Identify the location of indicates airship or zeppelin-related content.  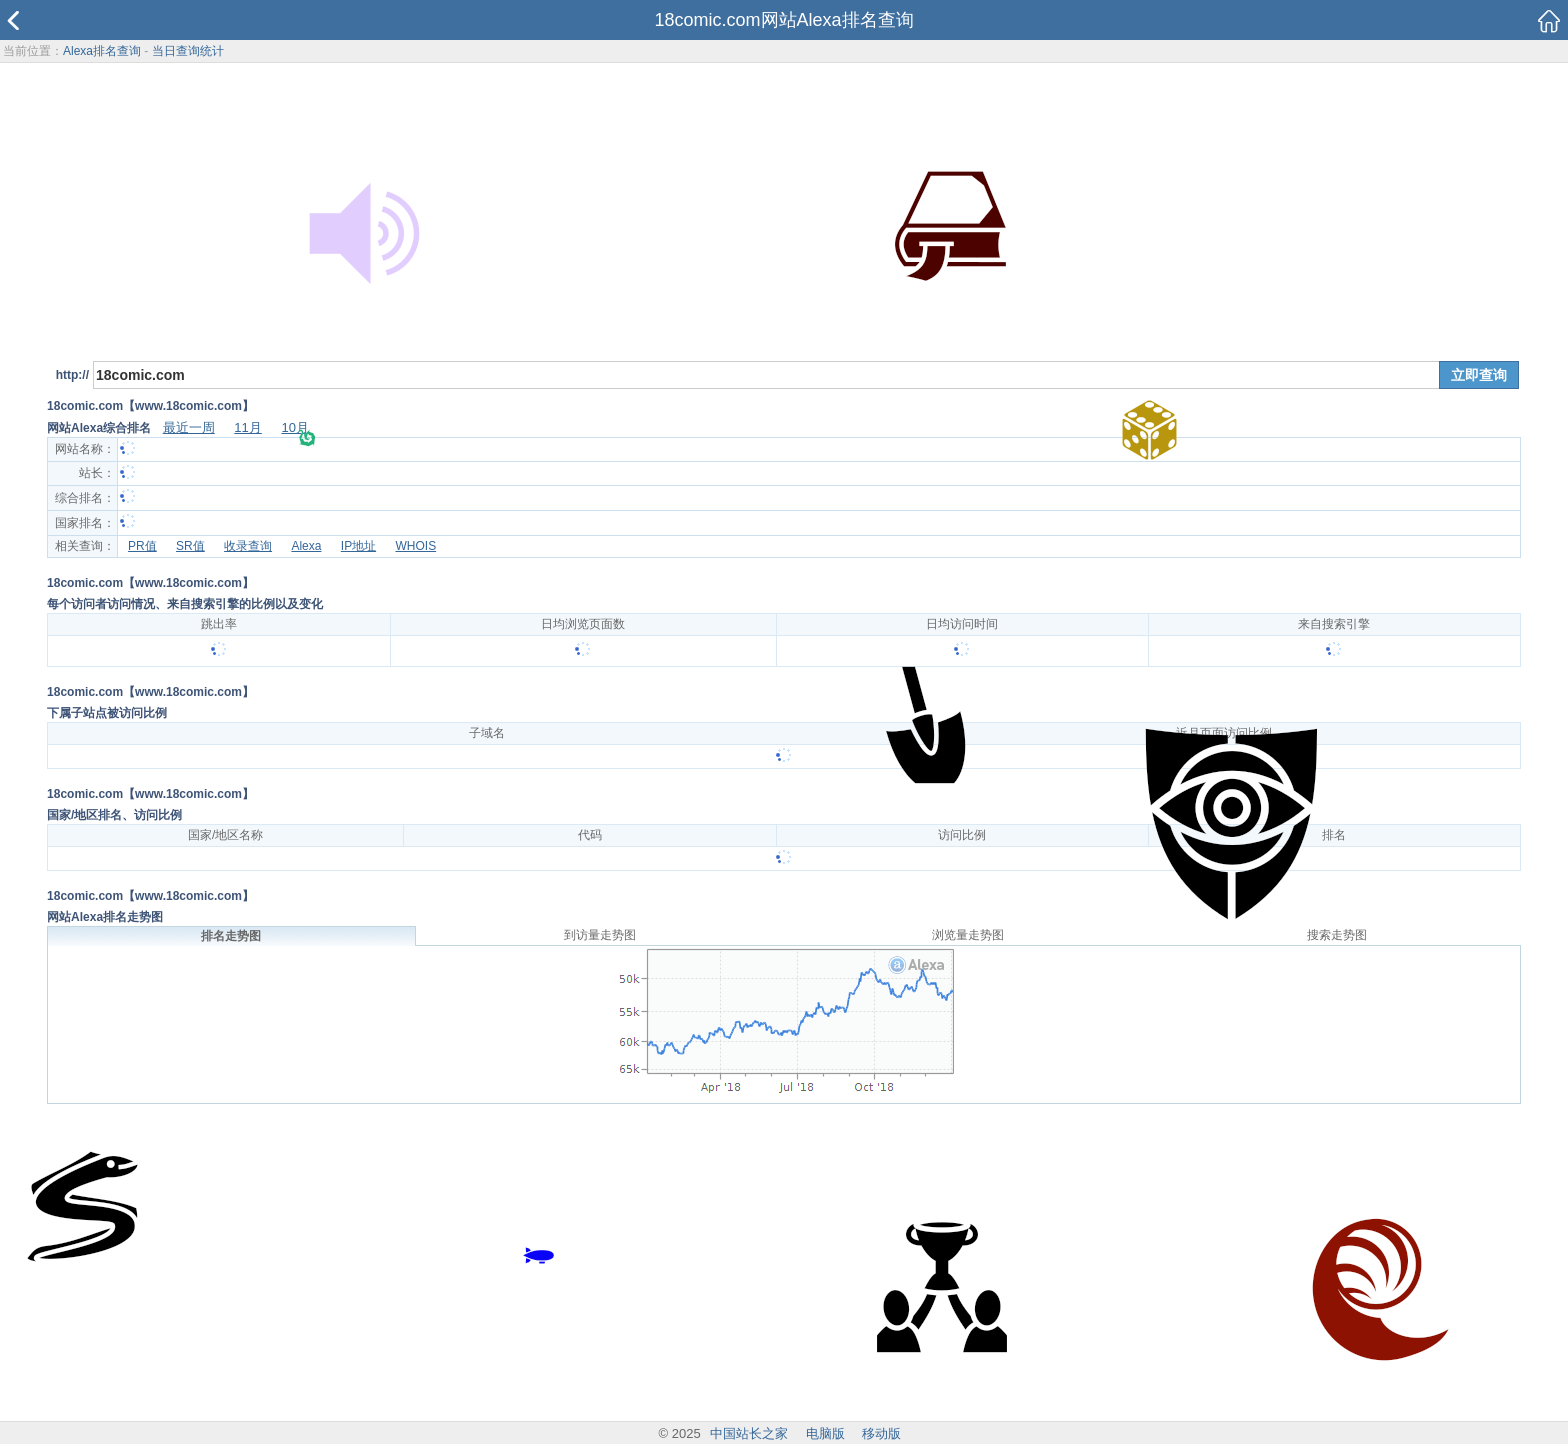
(538, 1255).